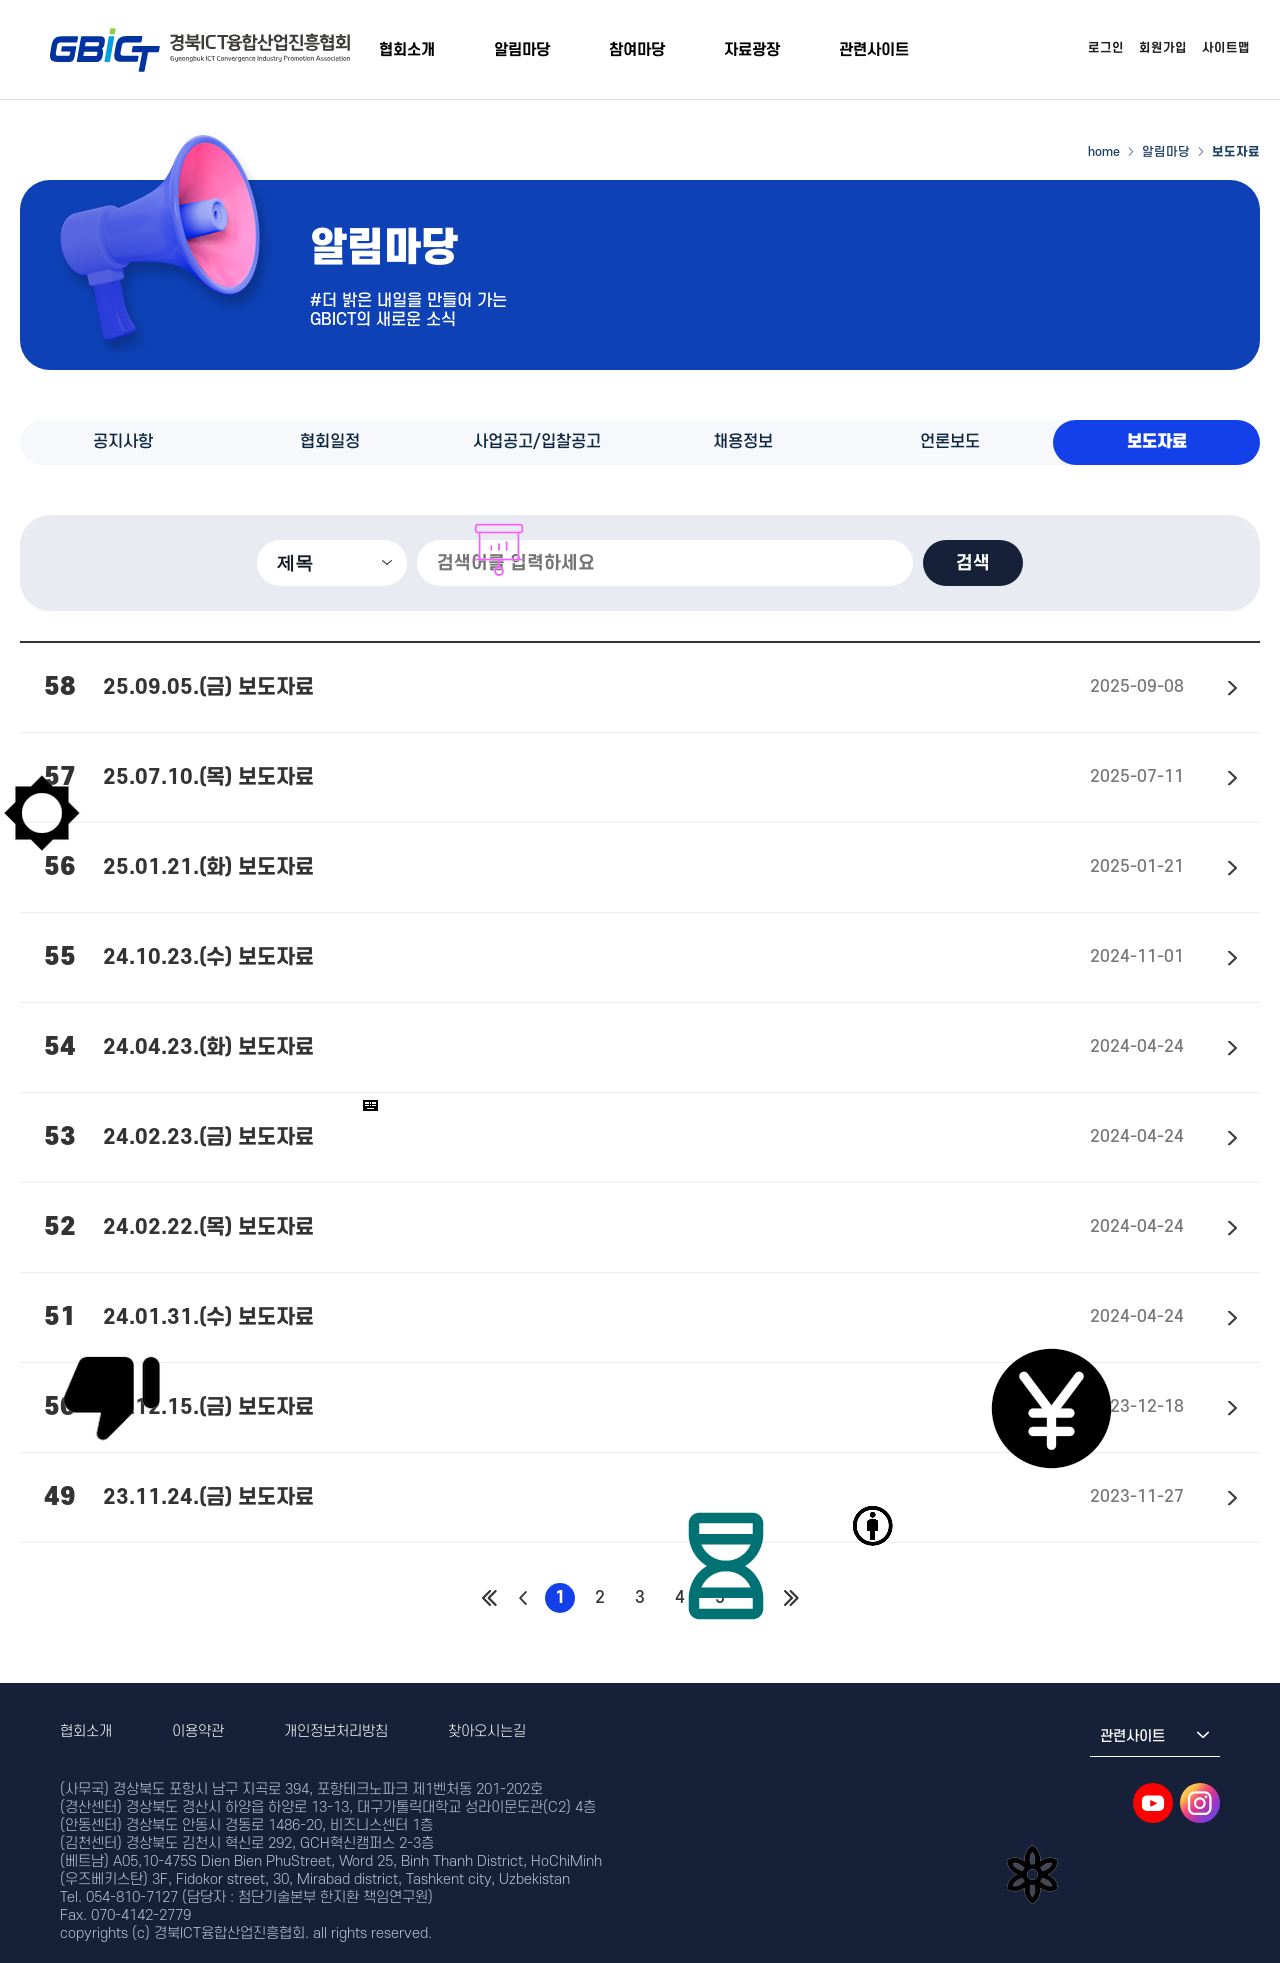 The height and width of the screenshot is (1963, 1280). I want to click on view presentation with data charts, so click(499, 546).